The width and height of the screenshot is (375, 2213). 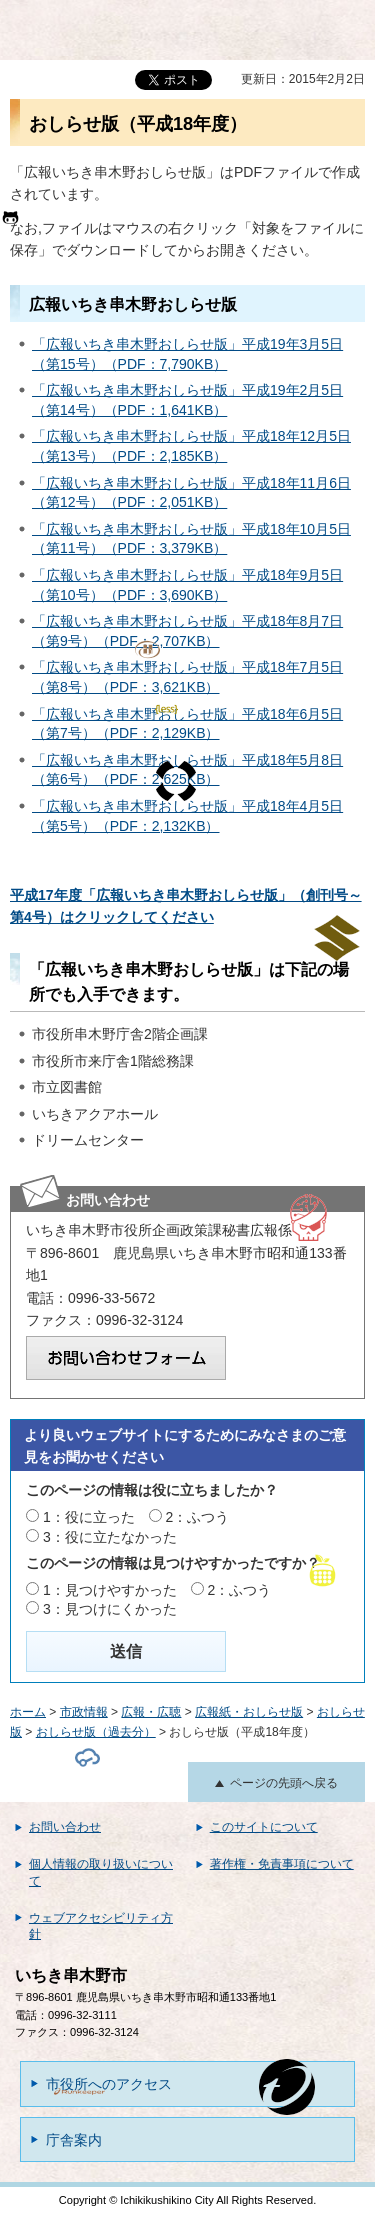 What do you see at coordinates (337, 938) in the screenshot?
I see `suzuki brand logo` at bounding box center [337, 938].